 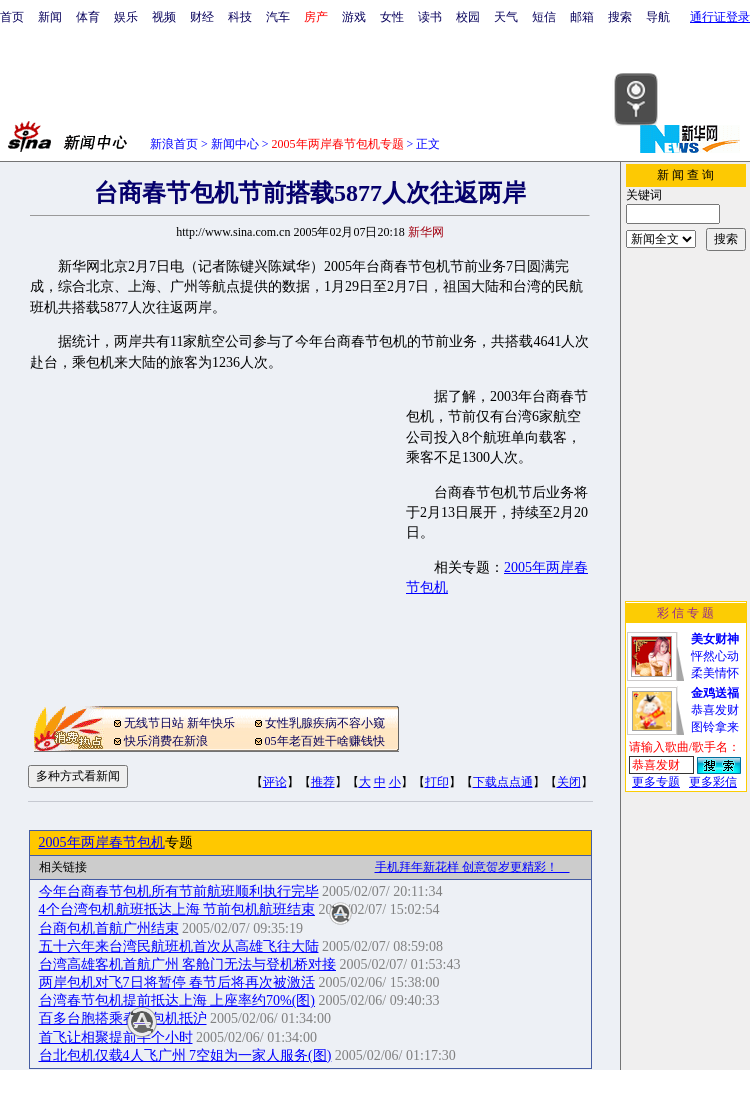 What do you see at coordinates (142, 1022) in the screenshot?
I see `check for available software updates` at bounding box center [142, 1022].